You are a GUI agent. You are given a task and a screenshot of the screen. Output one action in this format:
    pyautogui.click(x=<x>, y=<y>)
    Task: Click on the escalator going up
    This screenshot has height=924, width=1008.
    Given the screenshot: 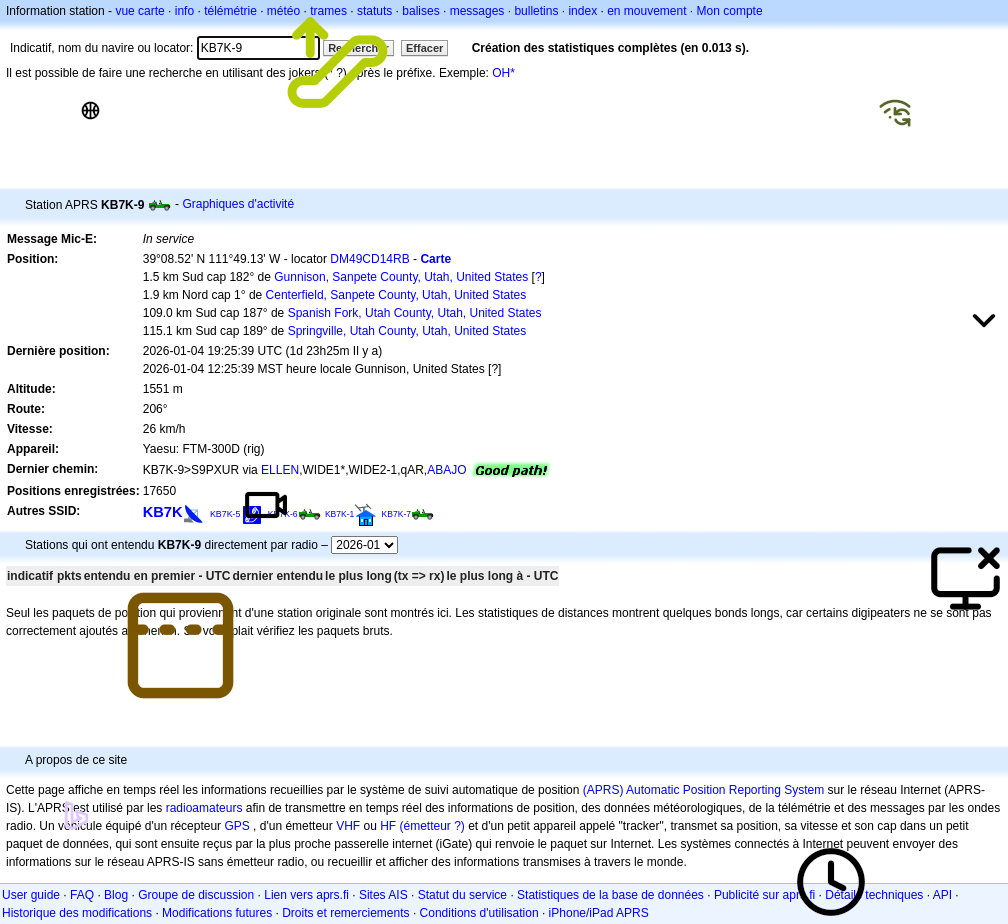 What is the action you would take?
    pyautogui.click(x=337, y=62)
    